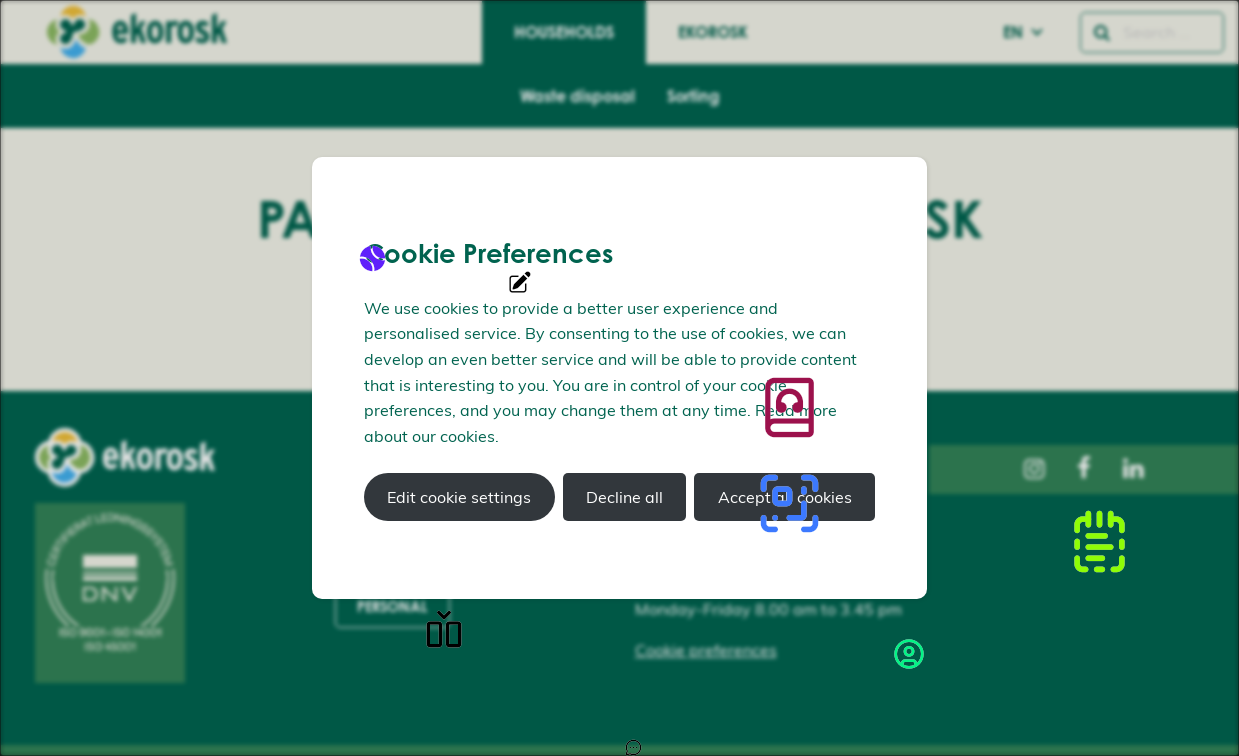  Describe the element at coordinates (789, 503) in the screenshot. I see `scan a QR code` at that location.